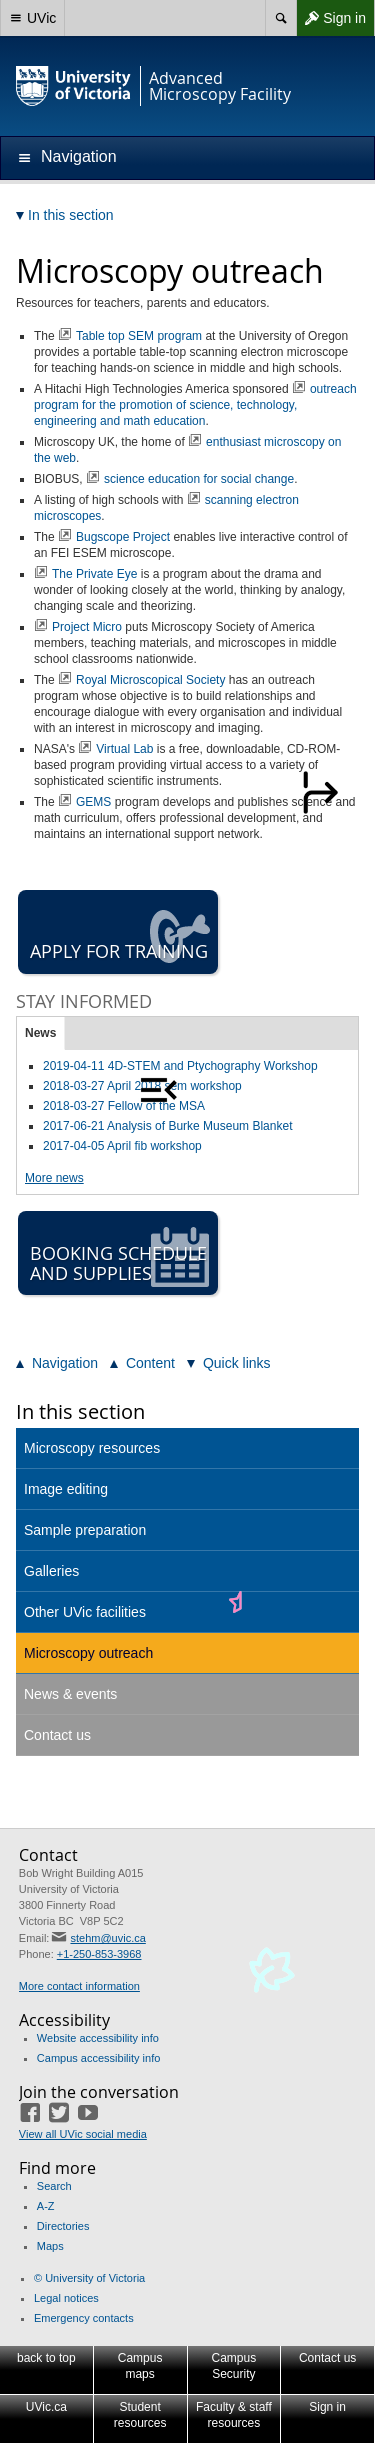  What do you see at coordinates (159, 1090) in the screenshot?
I see `open the navigation menu` at bounding box center [159, 1090].